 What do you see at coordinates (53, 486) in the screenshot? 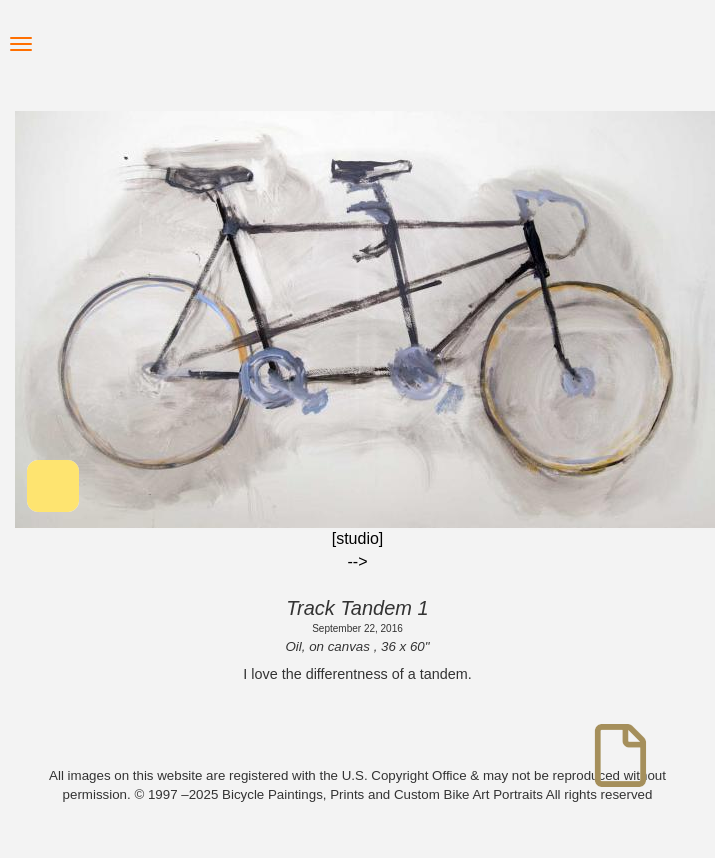
I see `stop media playback` at bounding box center [53, 486].